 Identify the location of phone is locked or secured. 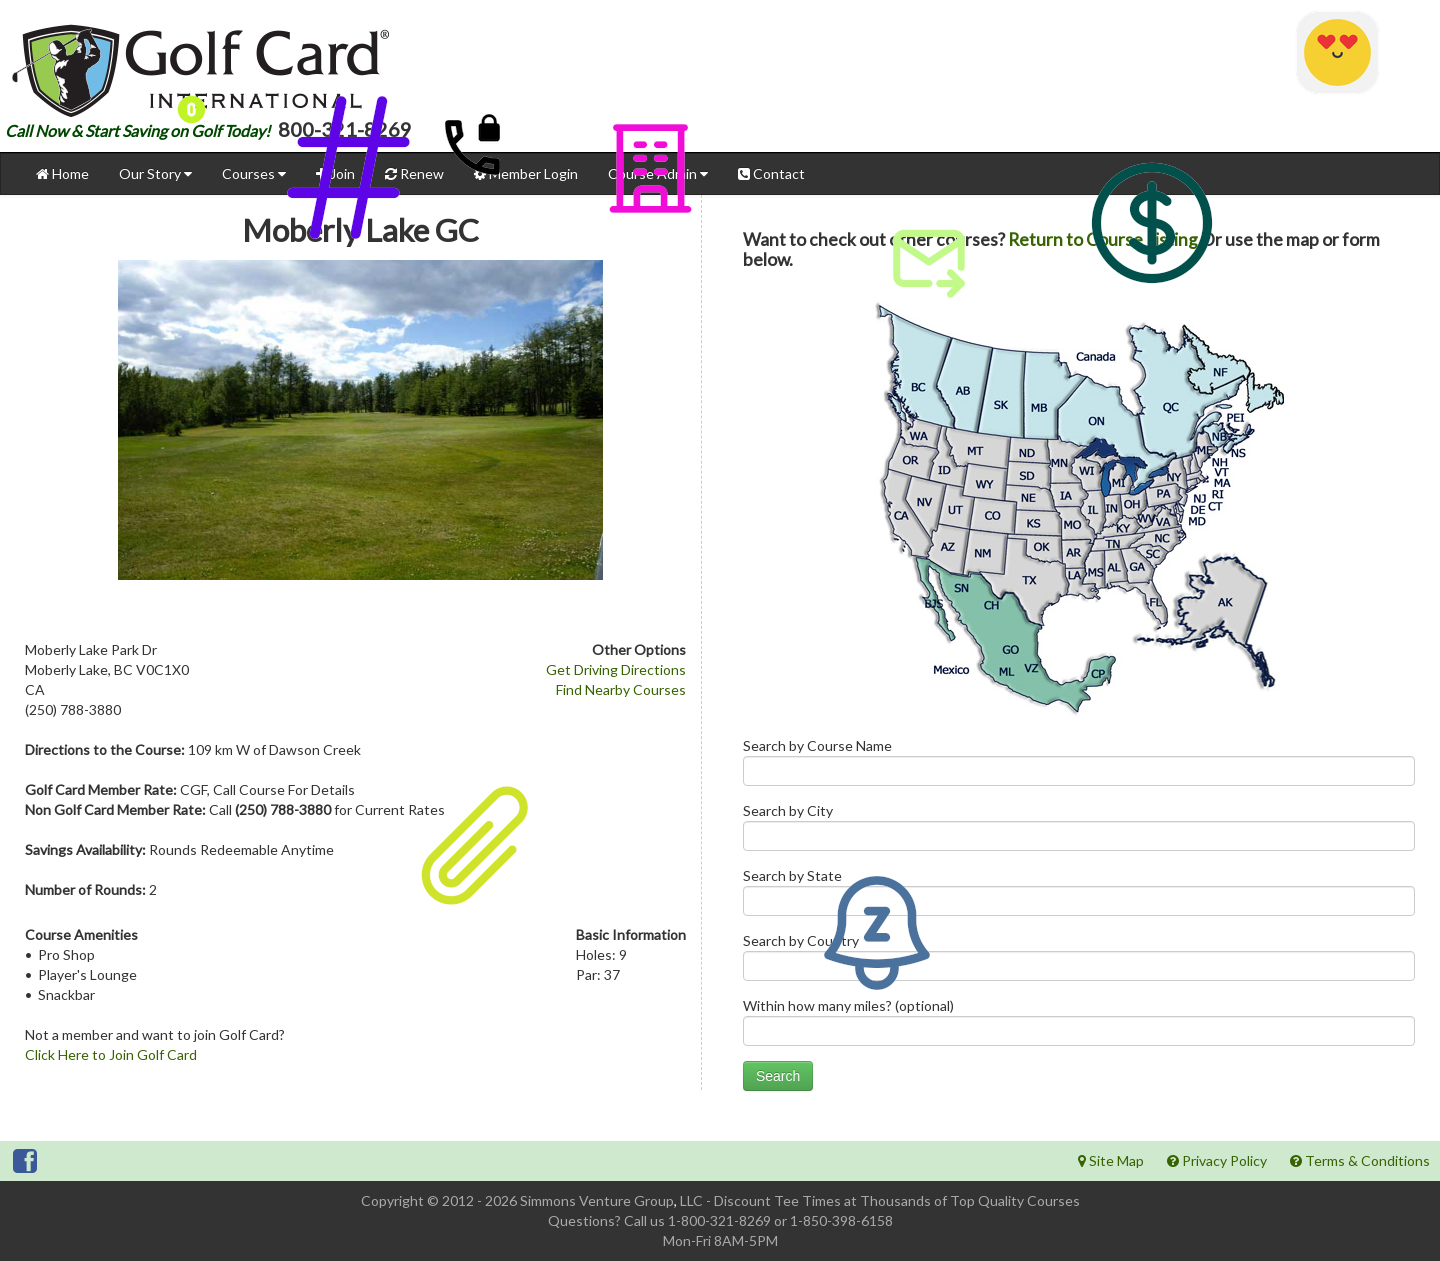
(472, 147).